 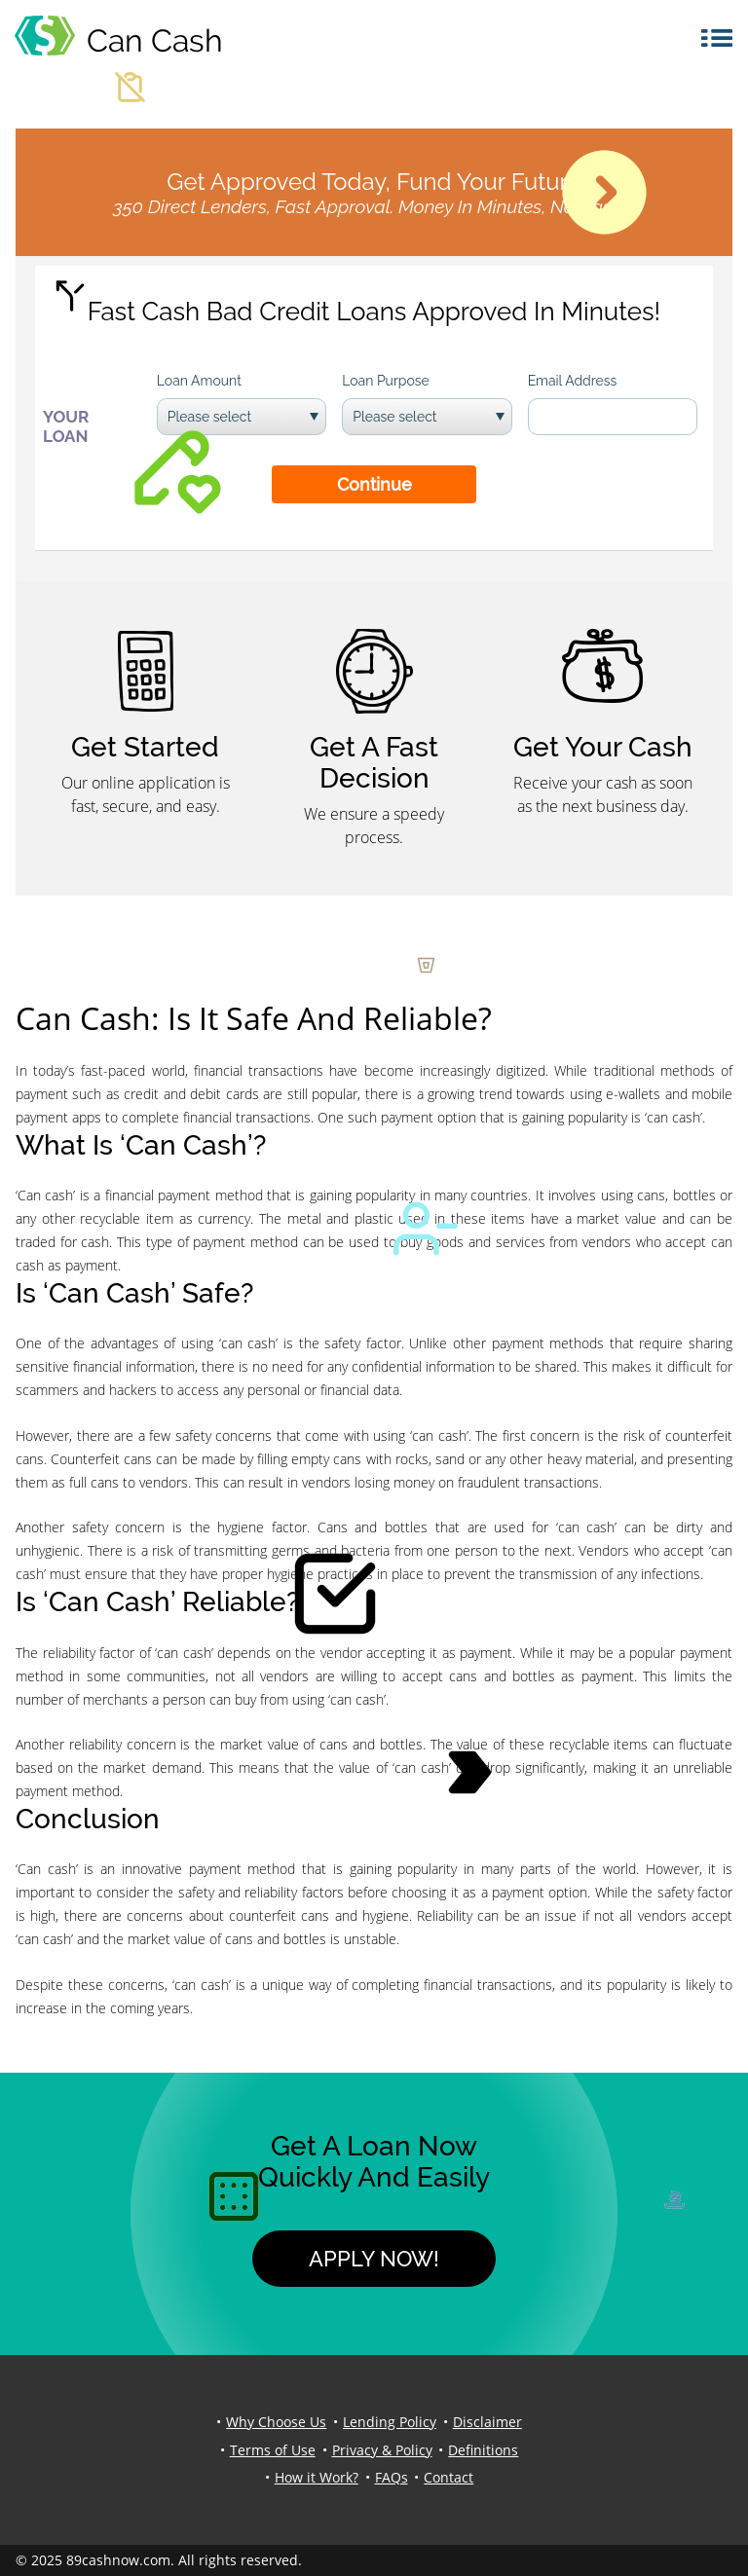 What do you see at coordinates (604, 192) in the screenshot?
I see `go to next item or page` at bounding box center [604, 192].